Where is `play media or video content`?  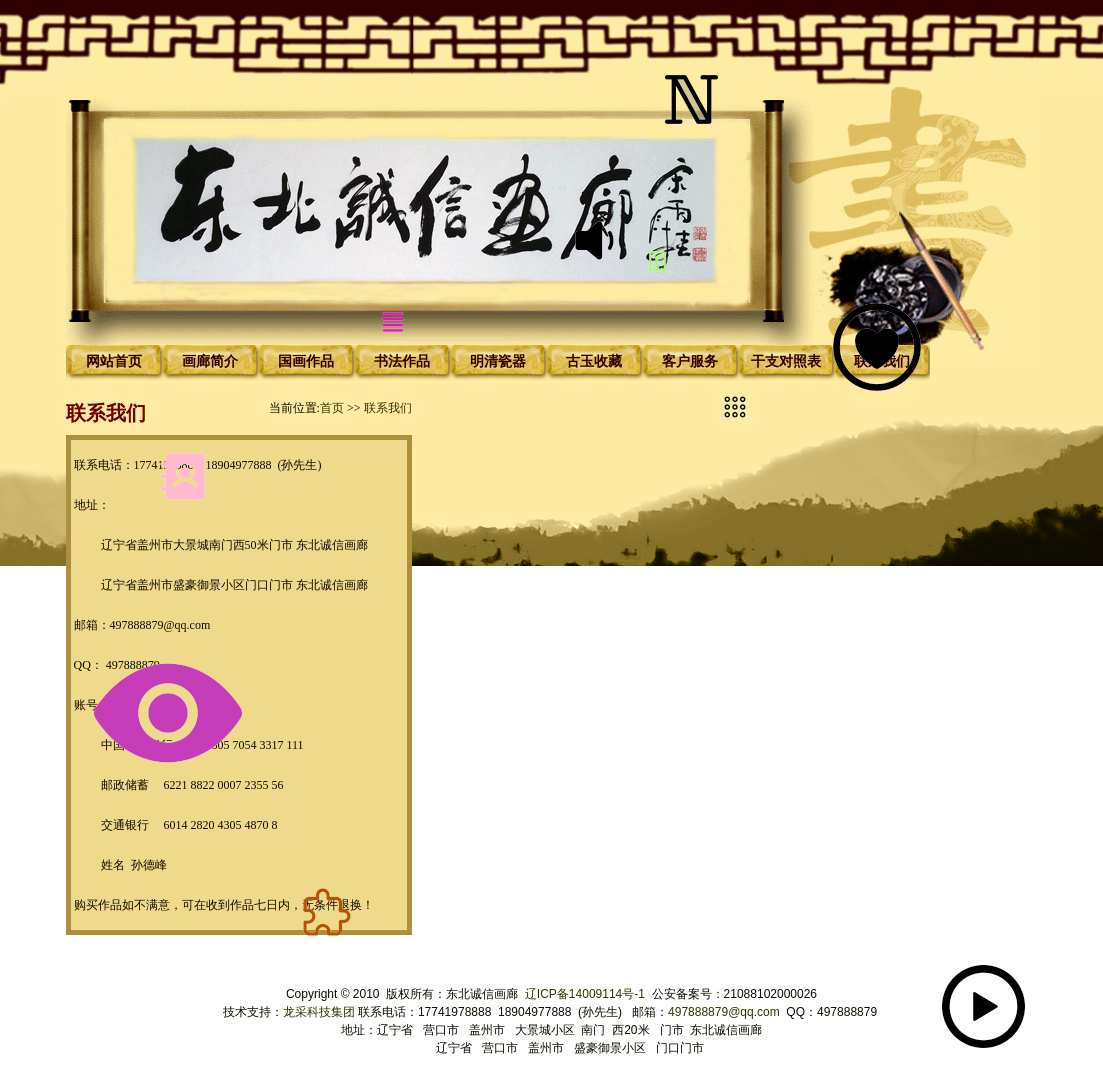 play media or video content is located at coordinates (983, 1006).